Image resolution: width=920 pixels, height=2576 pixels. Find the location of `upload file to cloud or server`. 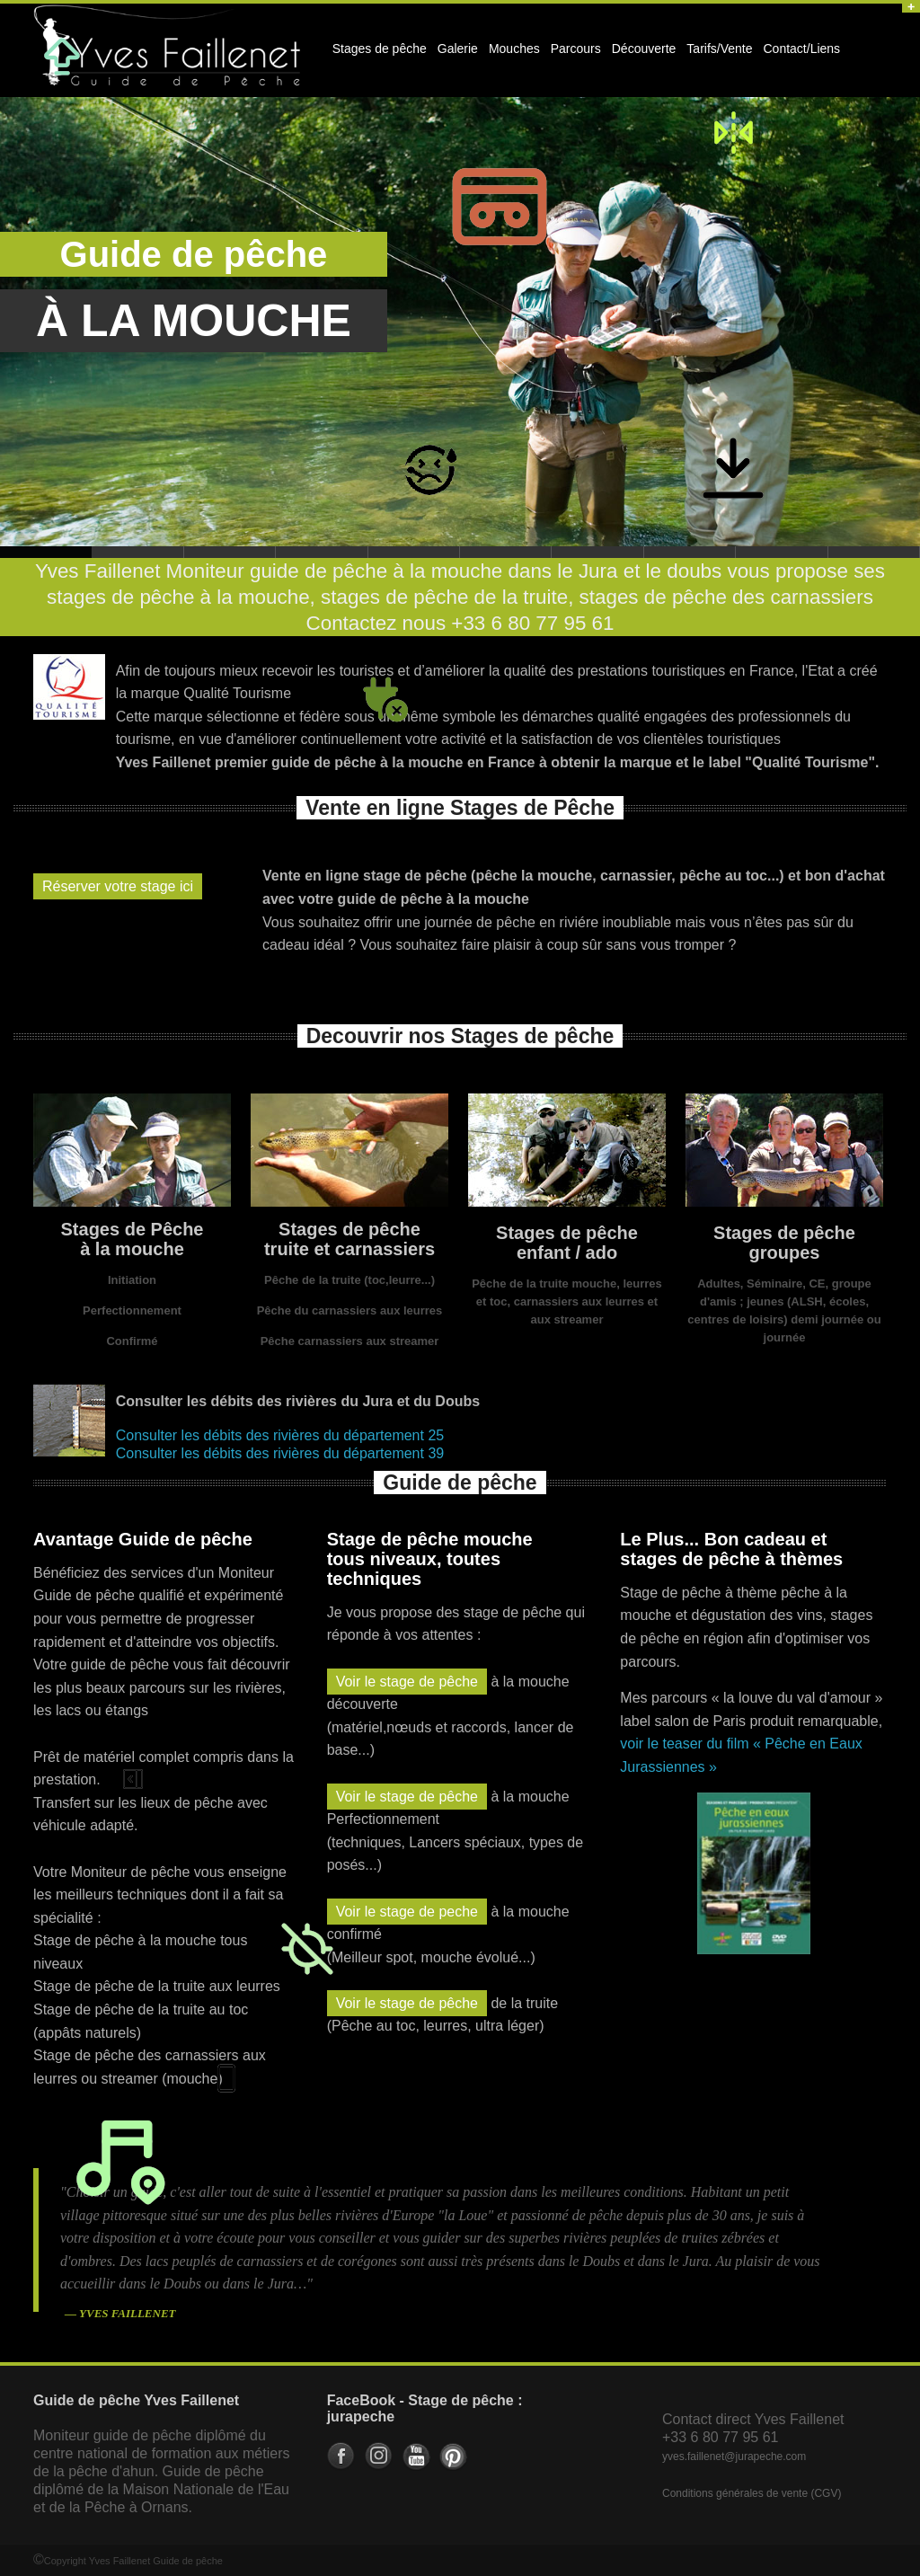

upload file to cloud or server is located at coordinates (62, 58).